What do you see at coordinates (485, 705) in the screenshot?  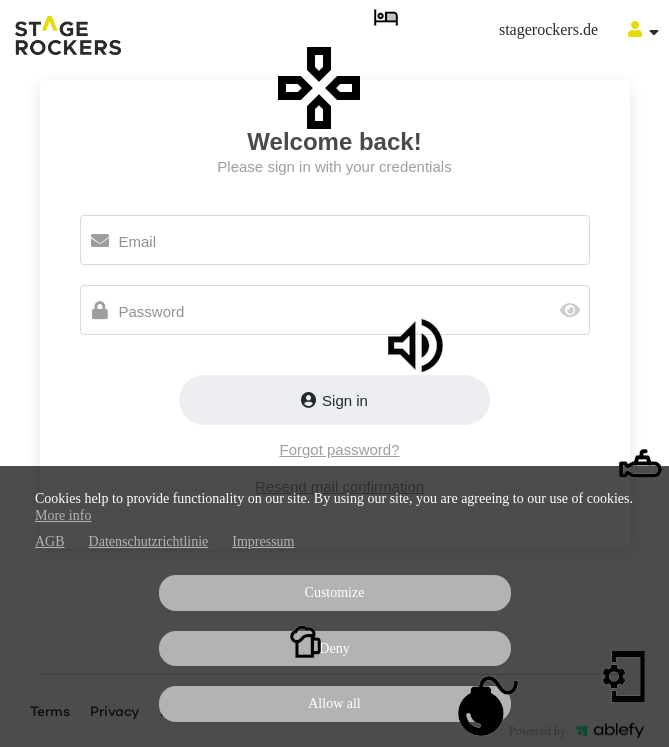 I see `indicates a destructive or dangerous action` at bounding box center [485, 705].